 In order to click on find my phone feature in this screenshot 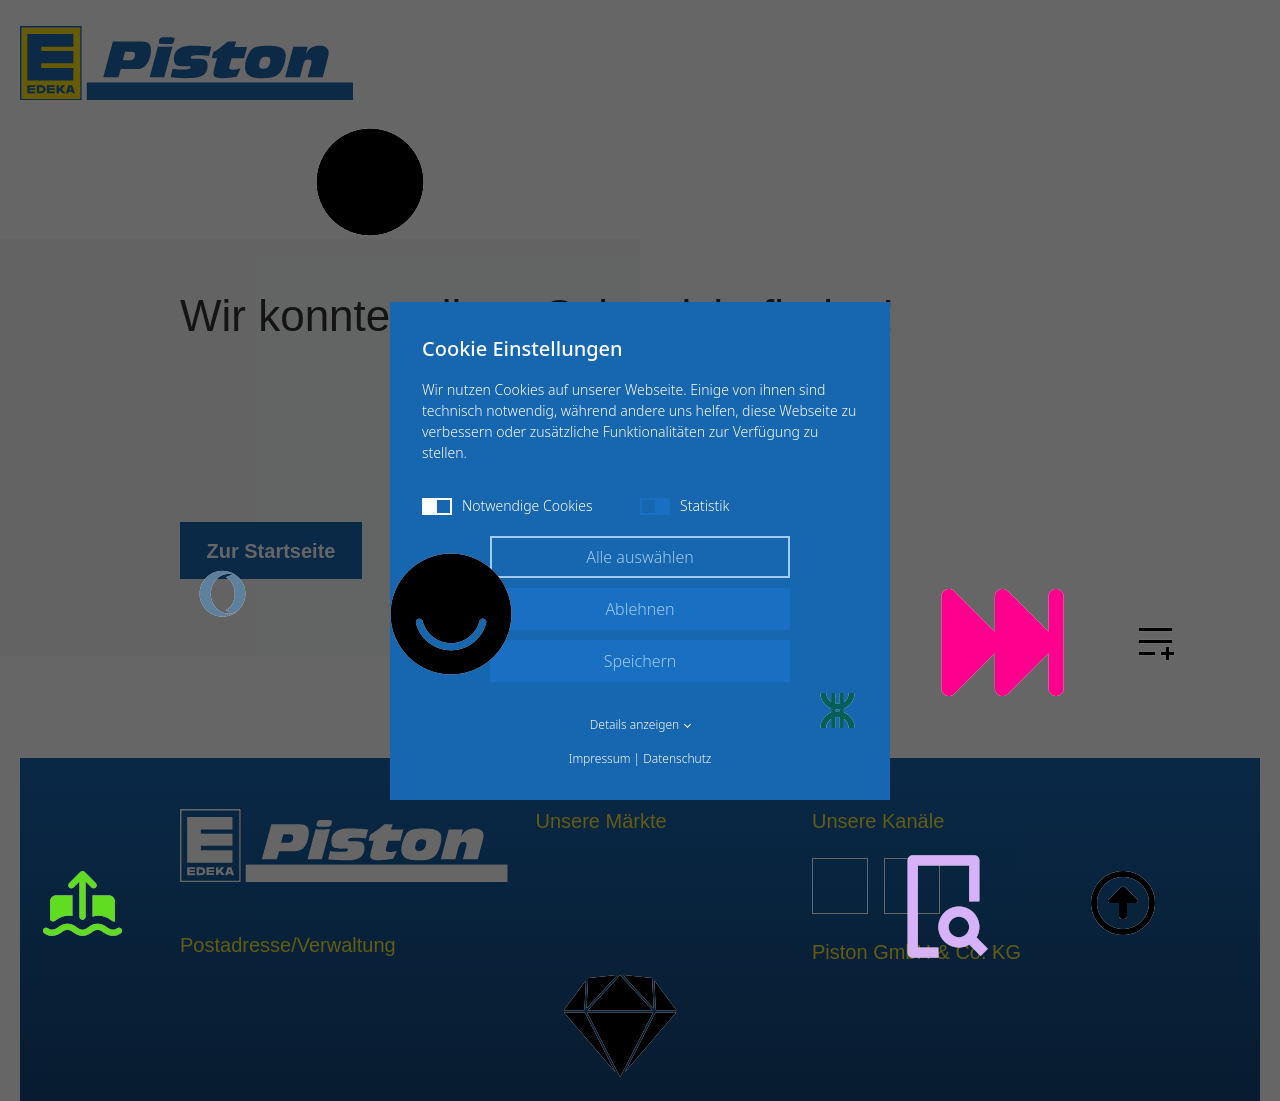, I will do `click(943, 906)`.